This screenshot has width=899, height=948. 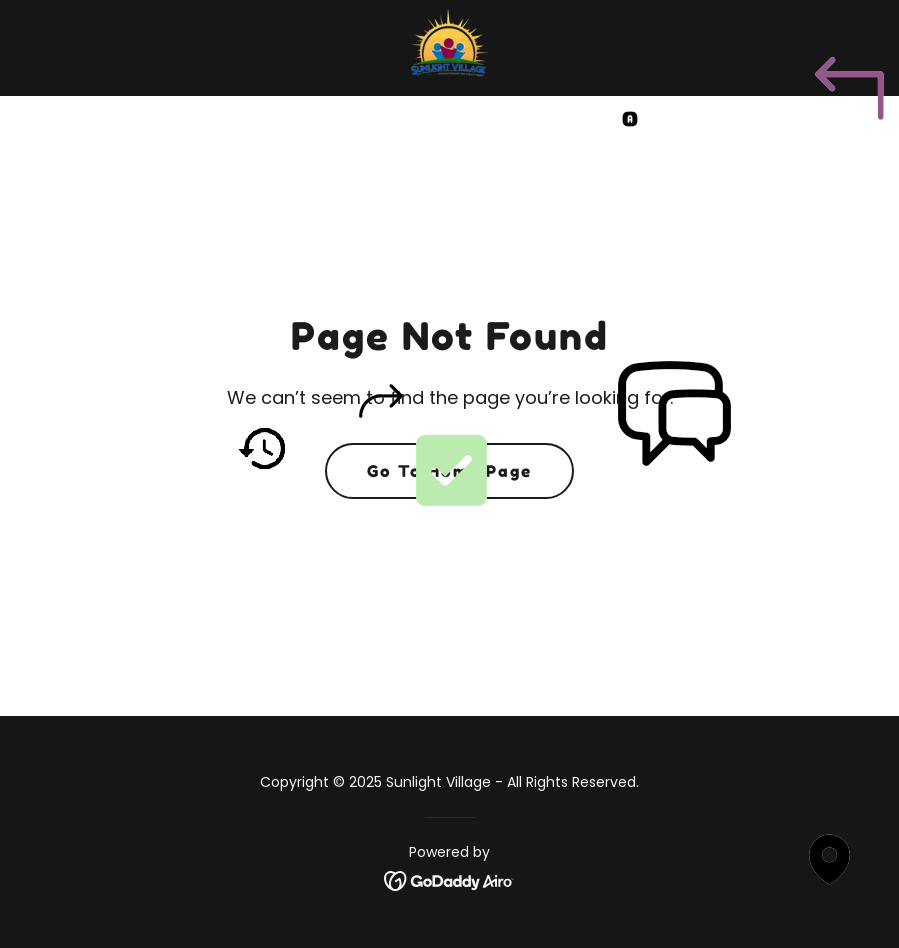 What do you see at coordinates (451, 470) in the screenshot?
I see `a selected or checked item` at bounding box center [451, 470].